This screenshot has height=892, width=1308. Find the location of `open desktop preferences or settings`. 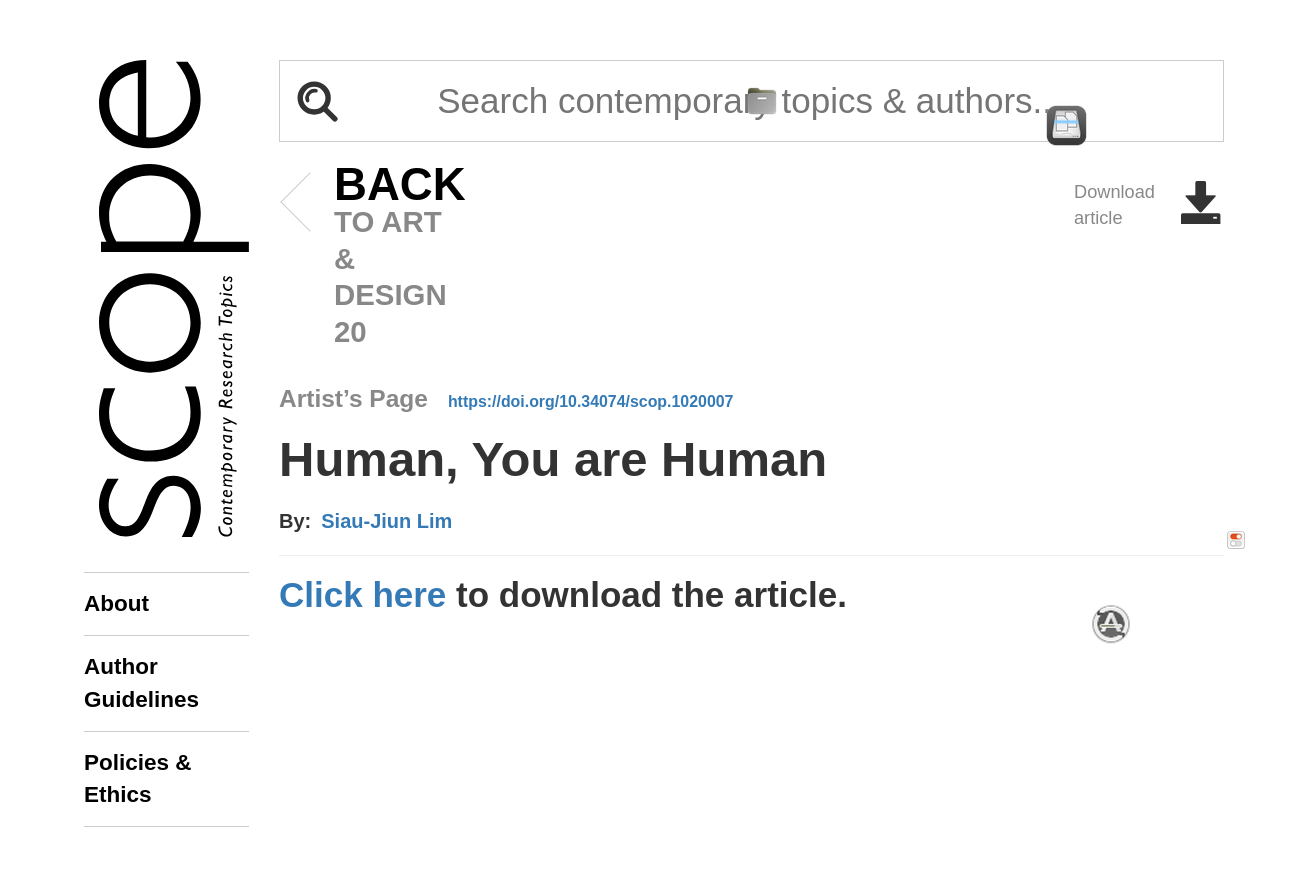

open desktop preferences or settings is located at coordinates (1236, 540).